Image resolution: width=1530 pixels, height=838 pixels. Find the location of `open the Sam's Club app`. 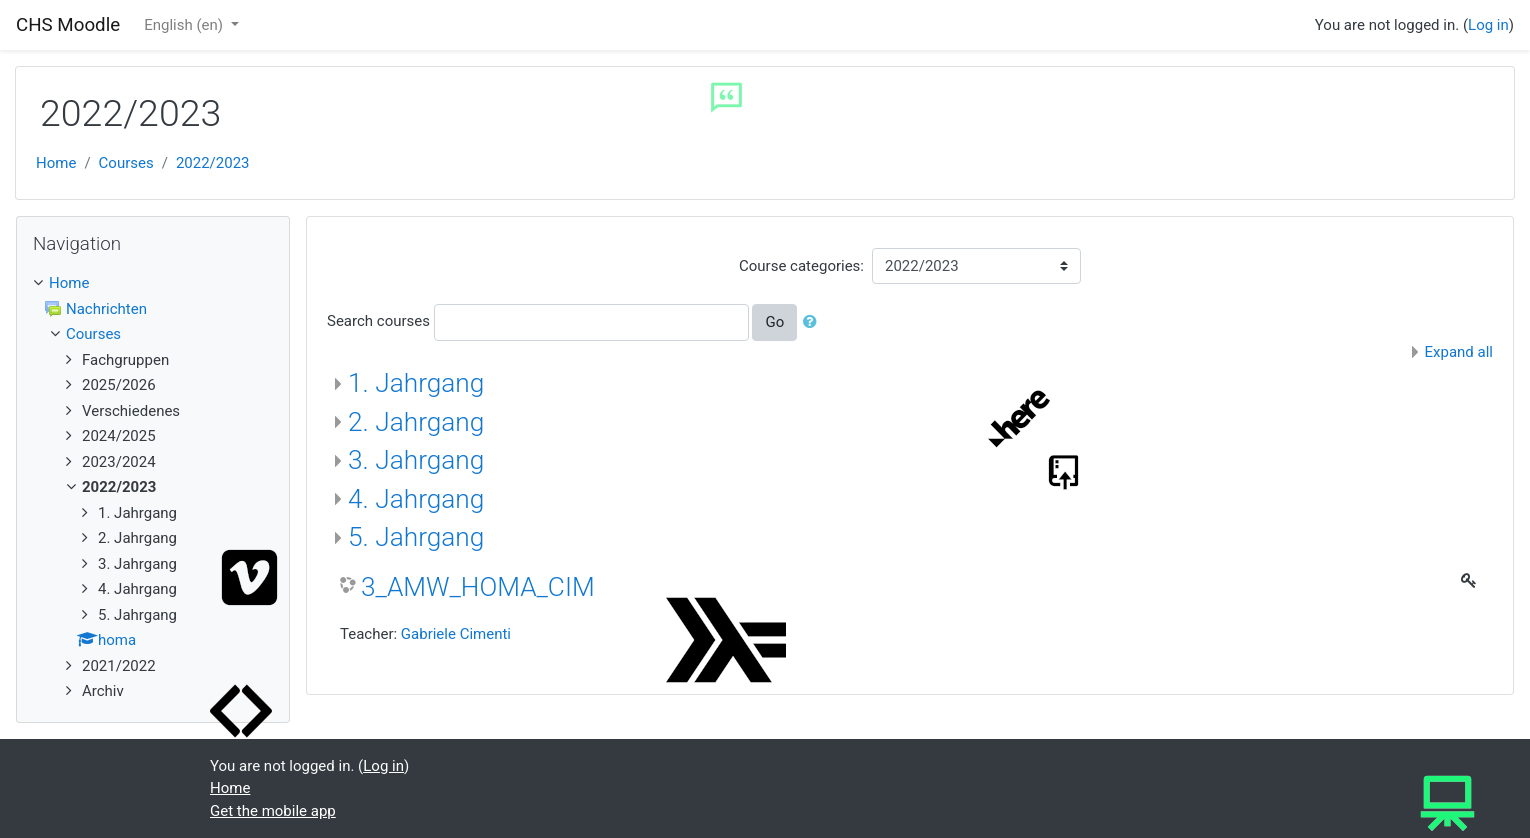

open the Sam's Club app is located at coordinates (241, 711).